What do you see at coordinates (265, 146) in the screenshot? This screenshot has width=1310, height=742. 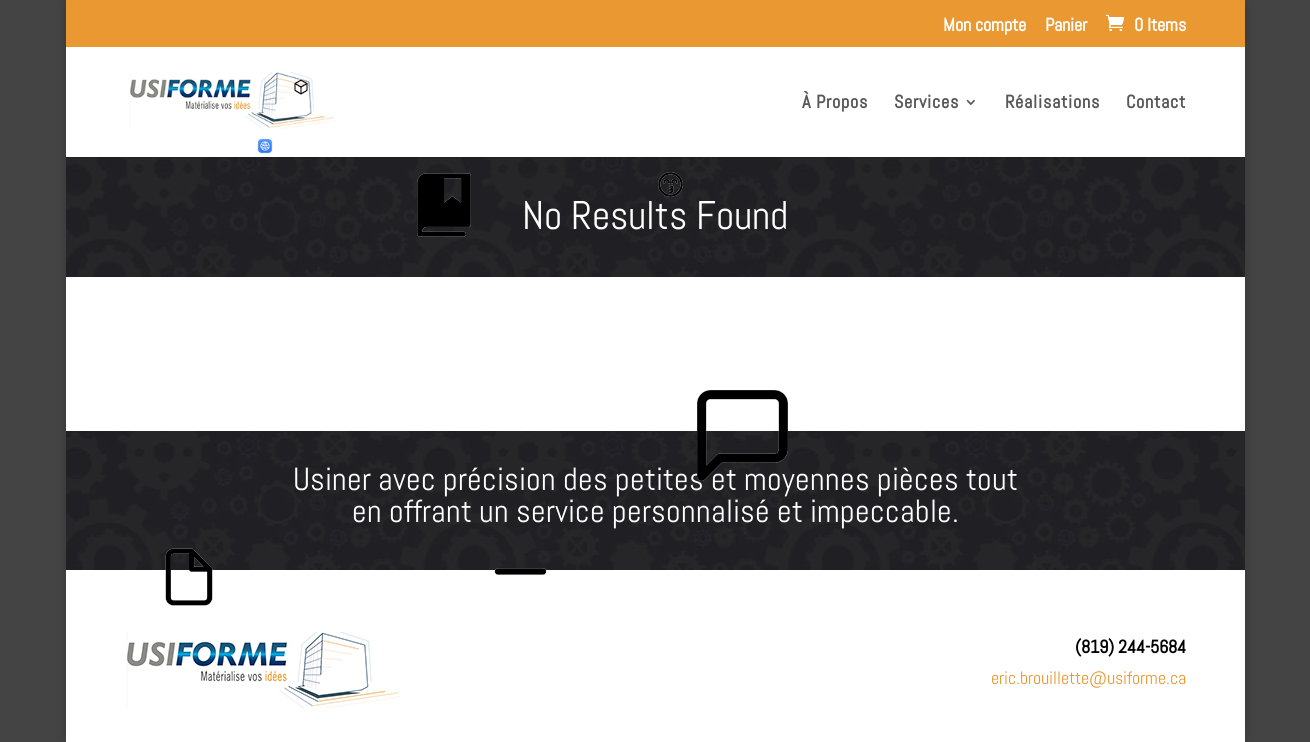 I see `access web-based applications` at bounding box center [265, 146].